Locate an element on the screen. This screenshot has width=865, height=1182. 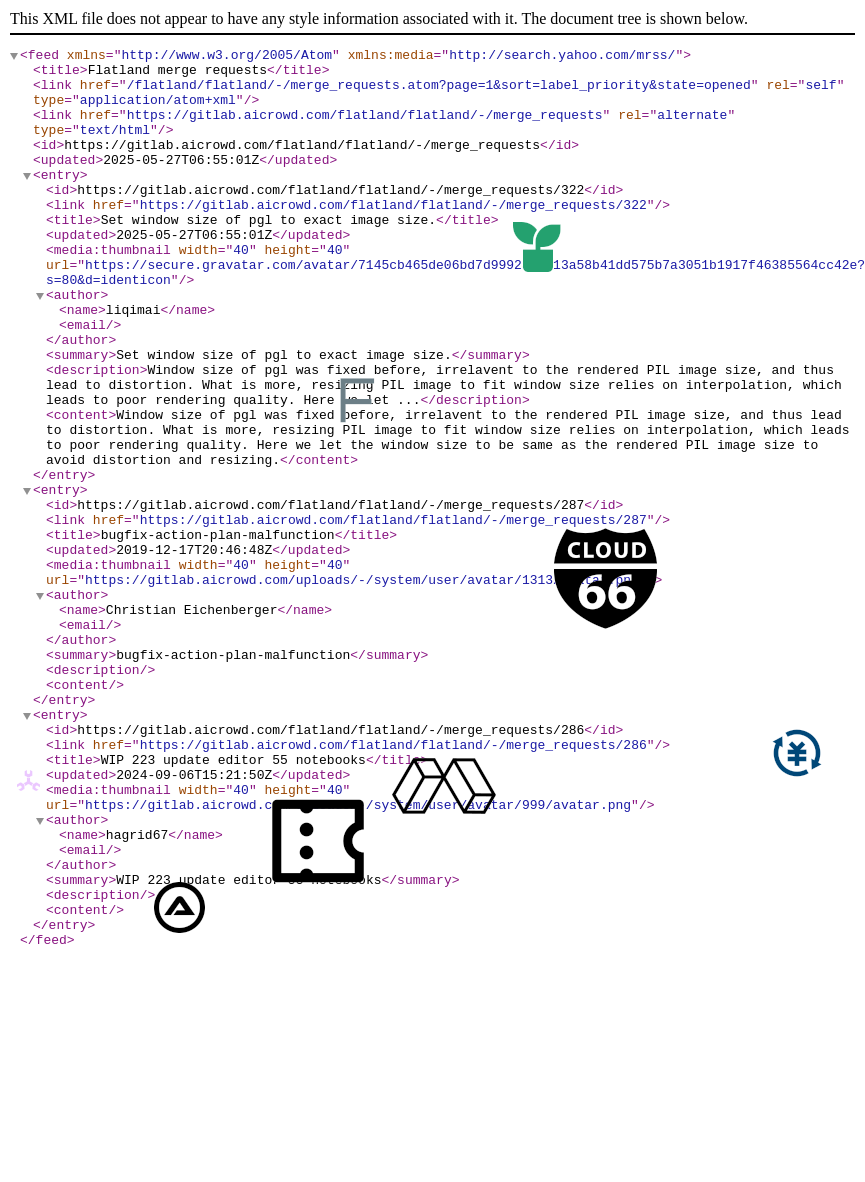
convert currency to Chinese yuan (CNY) is located at coordinates (797, 753).